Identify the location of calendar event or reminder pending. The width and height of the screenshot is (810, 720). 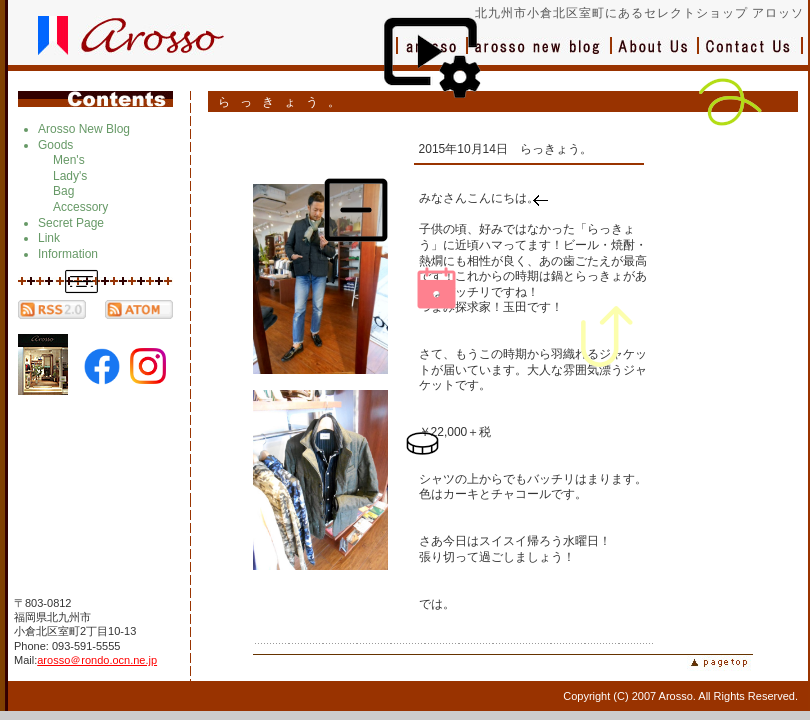
(436, 289).